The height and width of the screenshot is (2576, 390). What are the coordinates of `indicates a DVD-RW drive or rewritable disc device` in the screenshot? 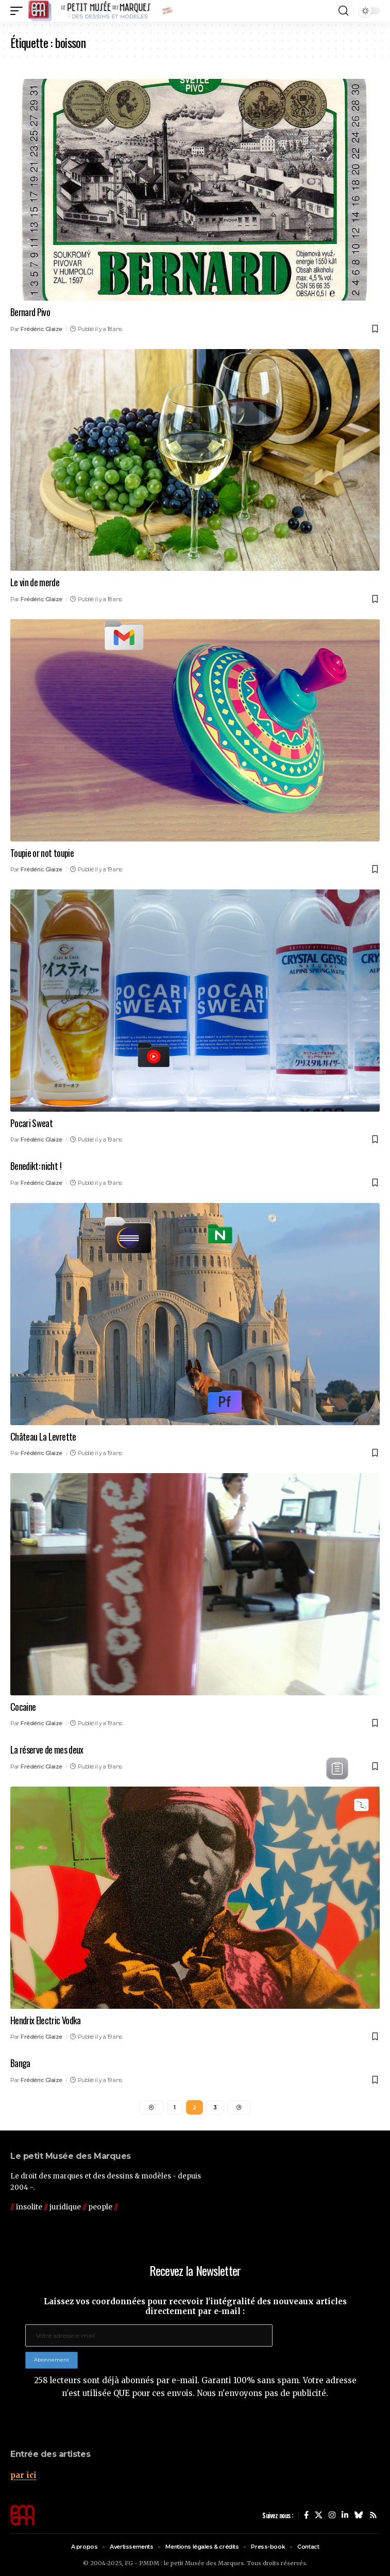 It's located at (272, 1218).